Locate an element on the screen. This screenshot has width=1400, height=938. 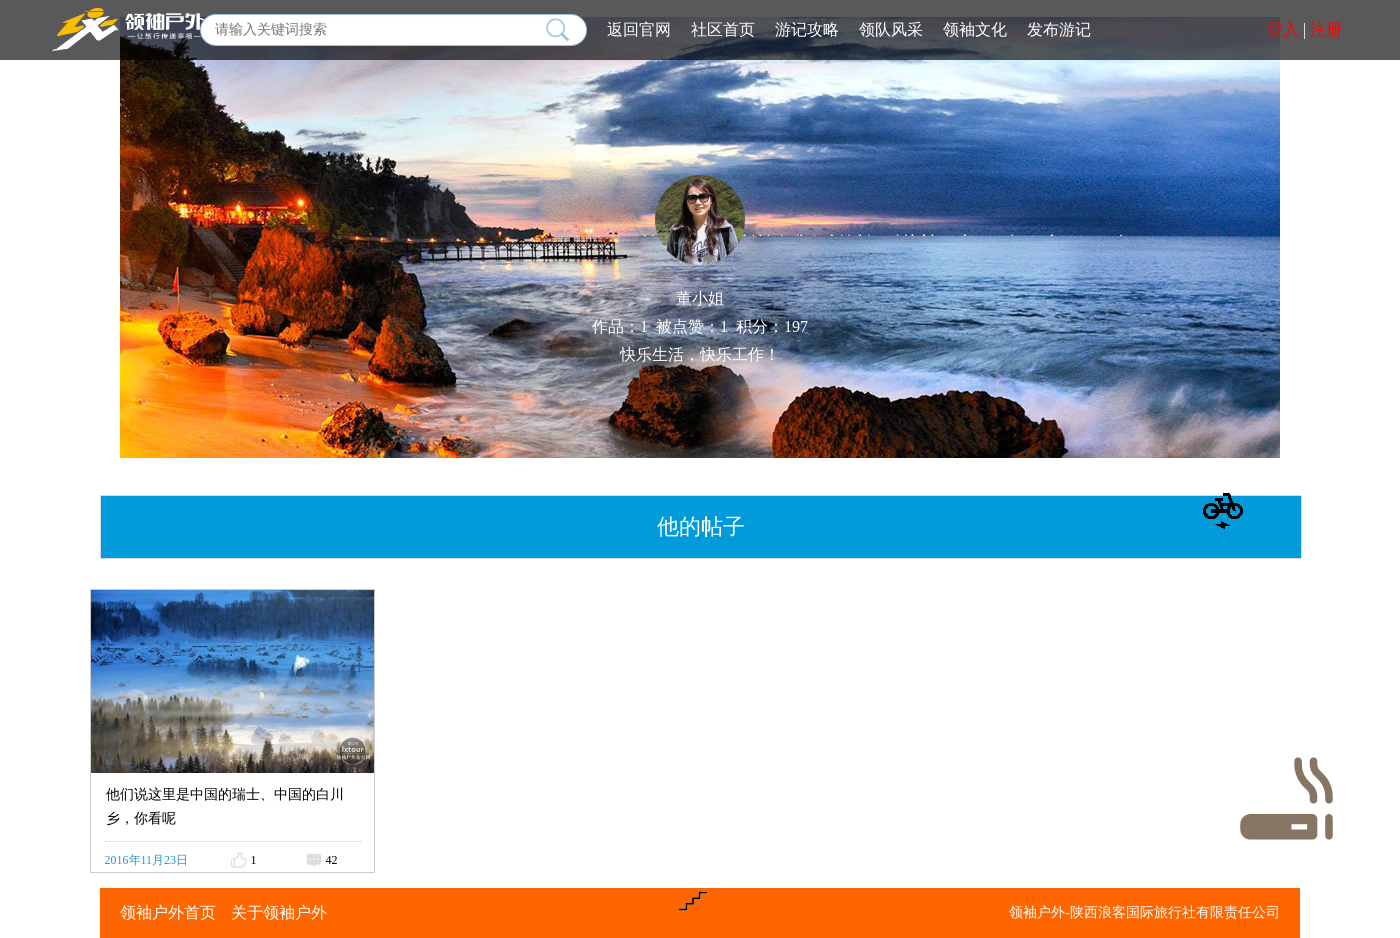
find nearby electric bike rentals is located at coordinates (1223, 511).